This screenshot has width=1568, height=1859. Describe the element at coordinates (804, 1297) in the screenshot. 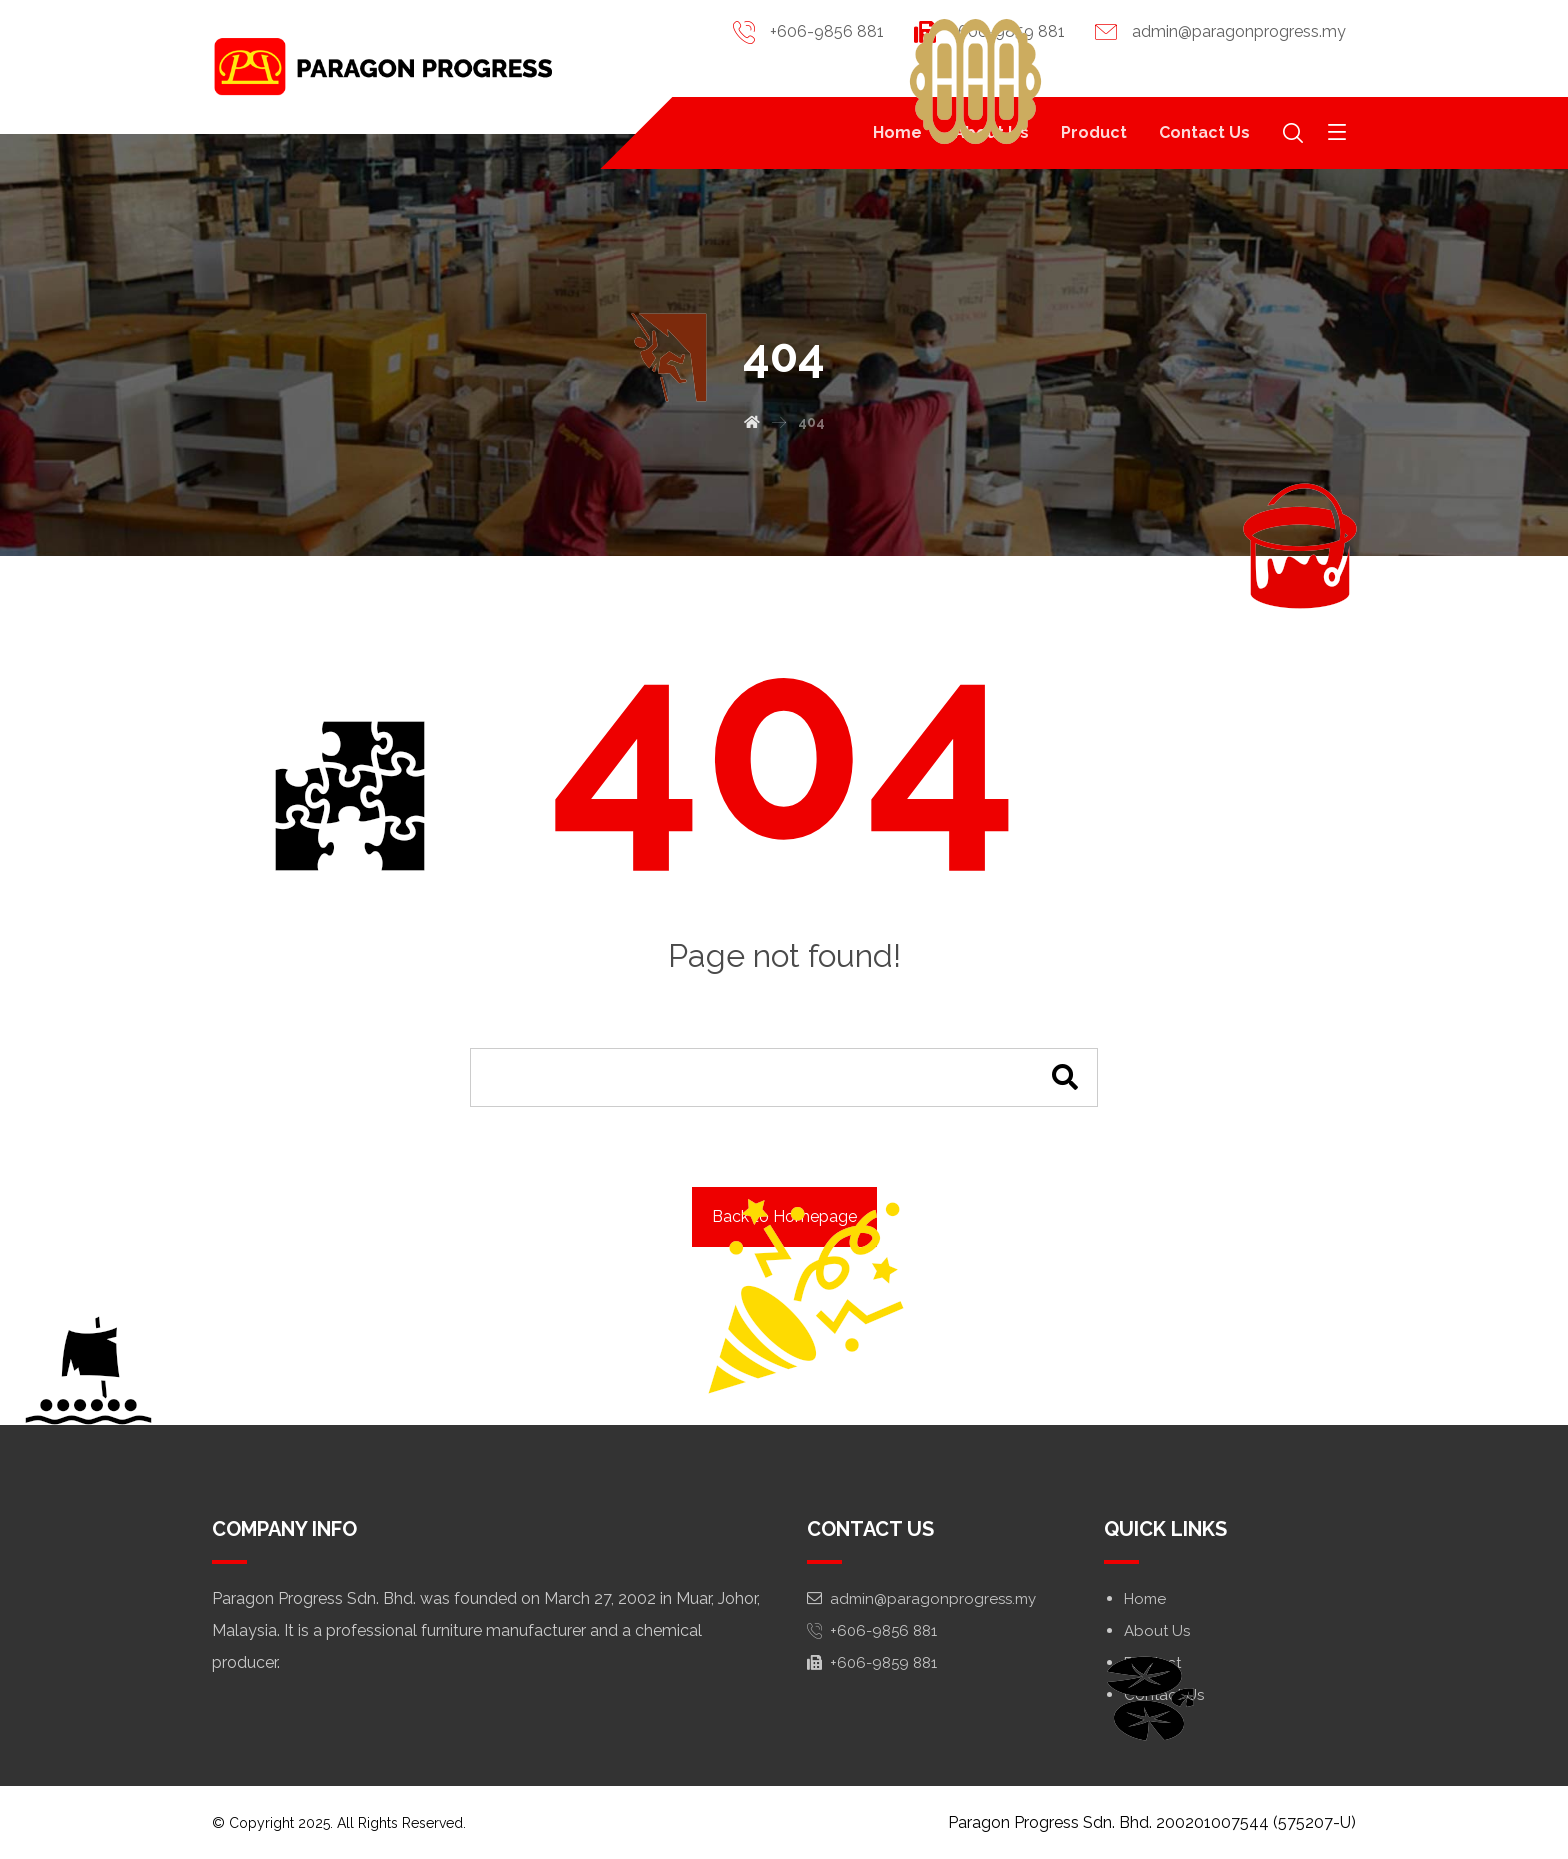

I see `celebrate an achievement or milestone` at that location.